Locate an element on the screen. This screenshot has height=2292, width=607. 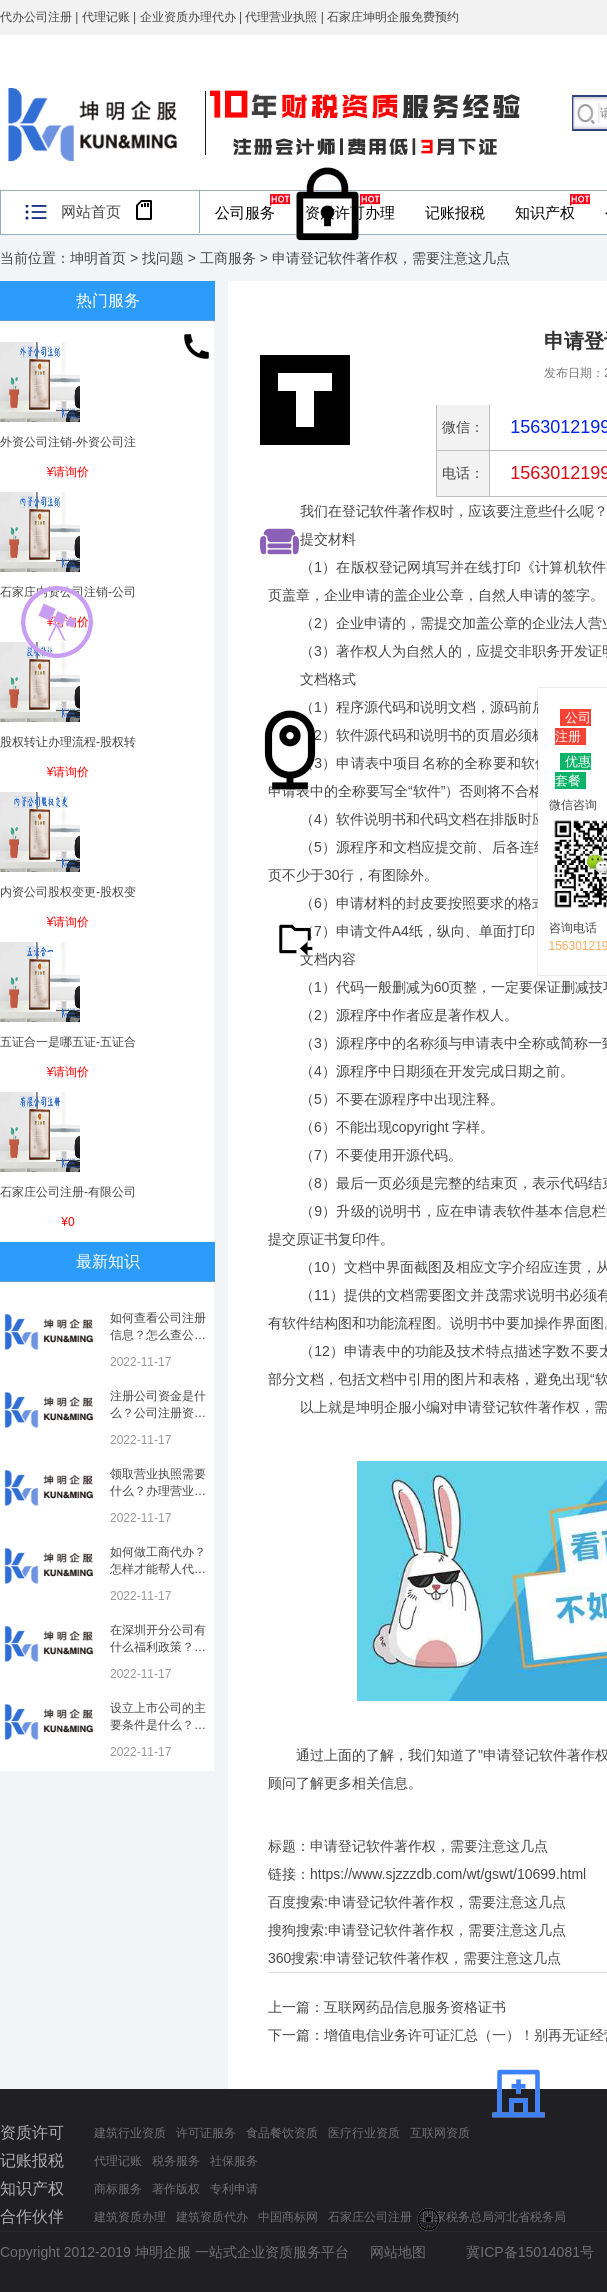
apache couchdb database service is located at coordinates (279, 541).